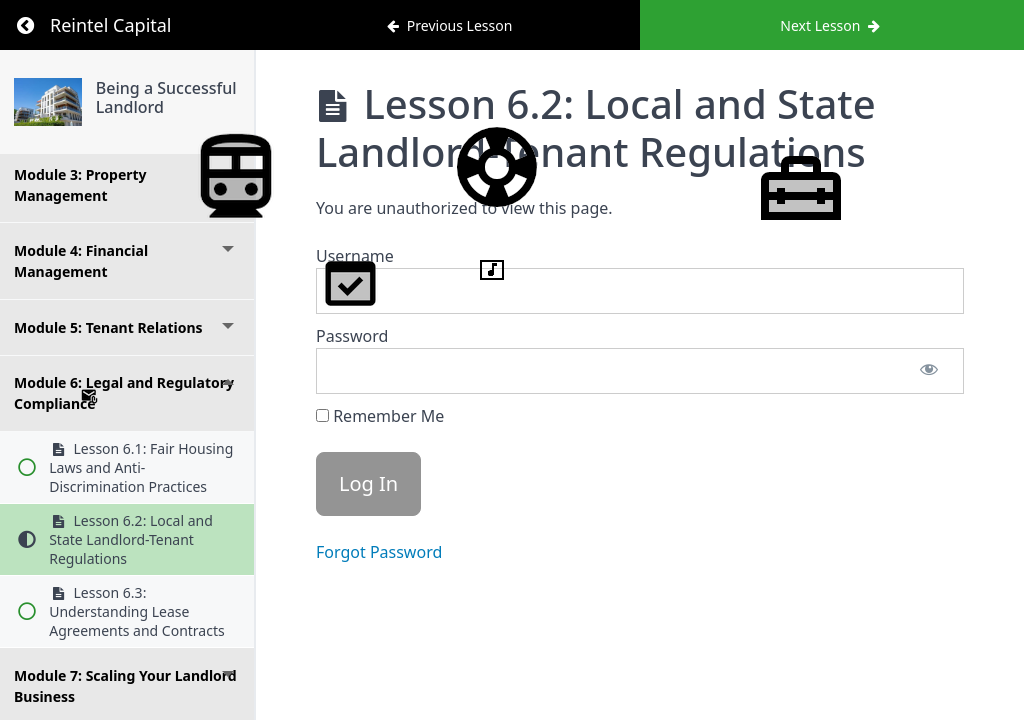  Describe the element at coordinates (350, 283) in the screenshot. I see `indicates a verified domain or website` at that location.